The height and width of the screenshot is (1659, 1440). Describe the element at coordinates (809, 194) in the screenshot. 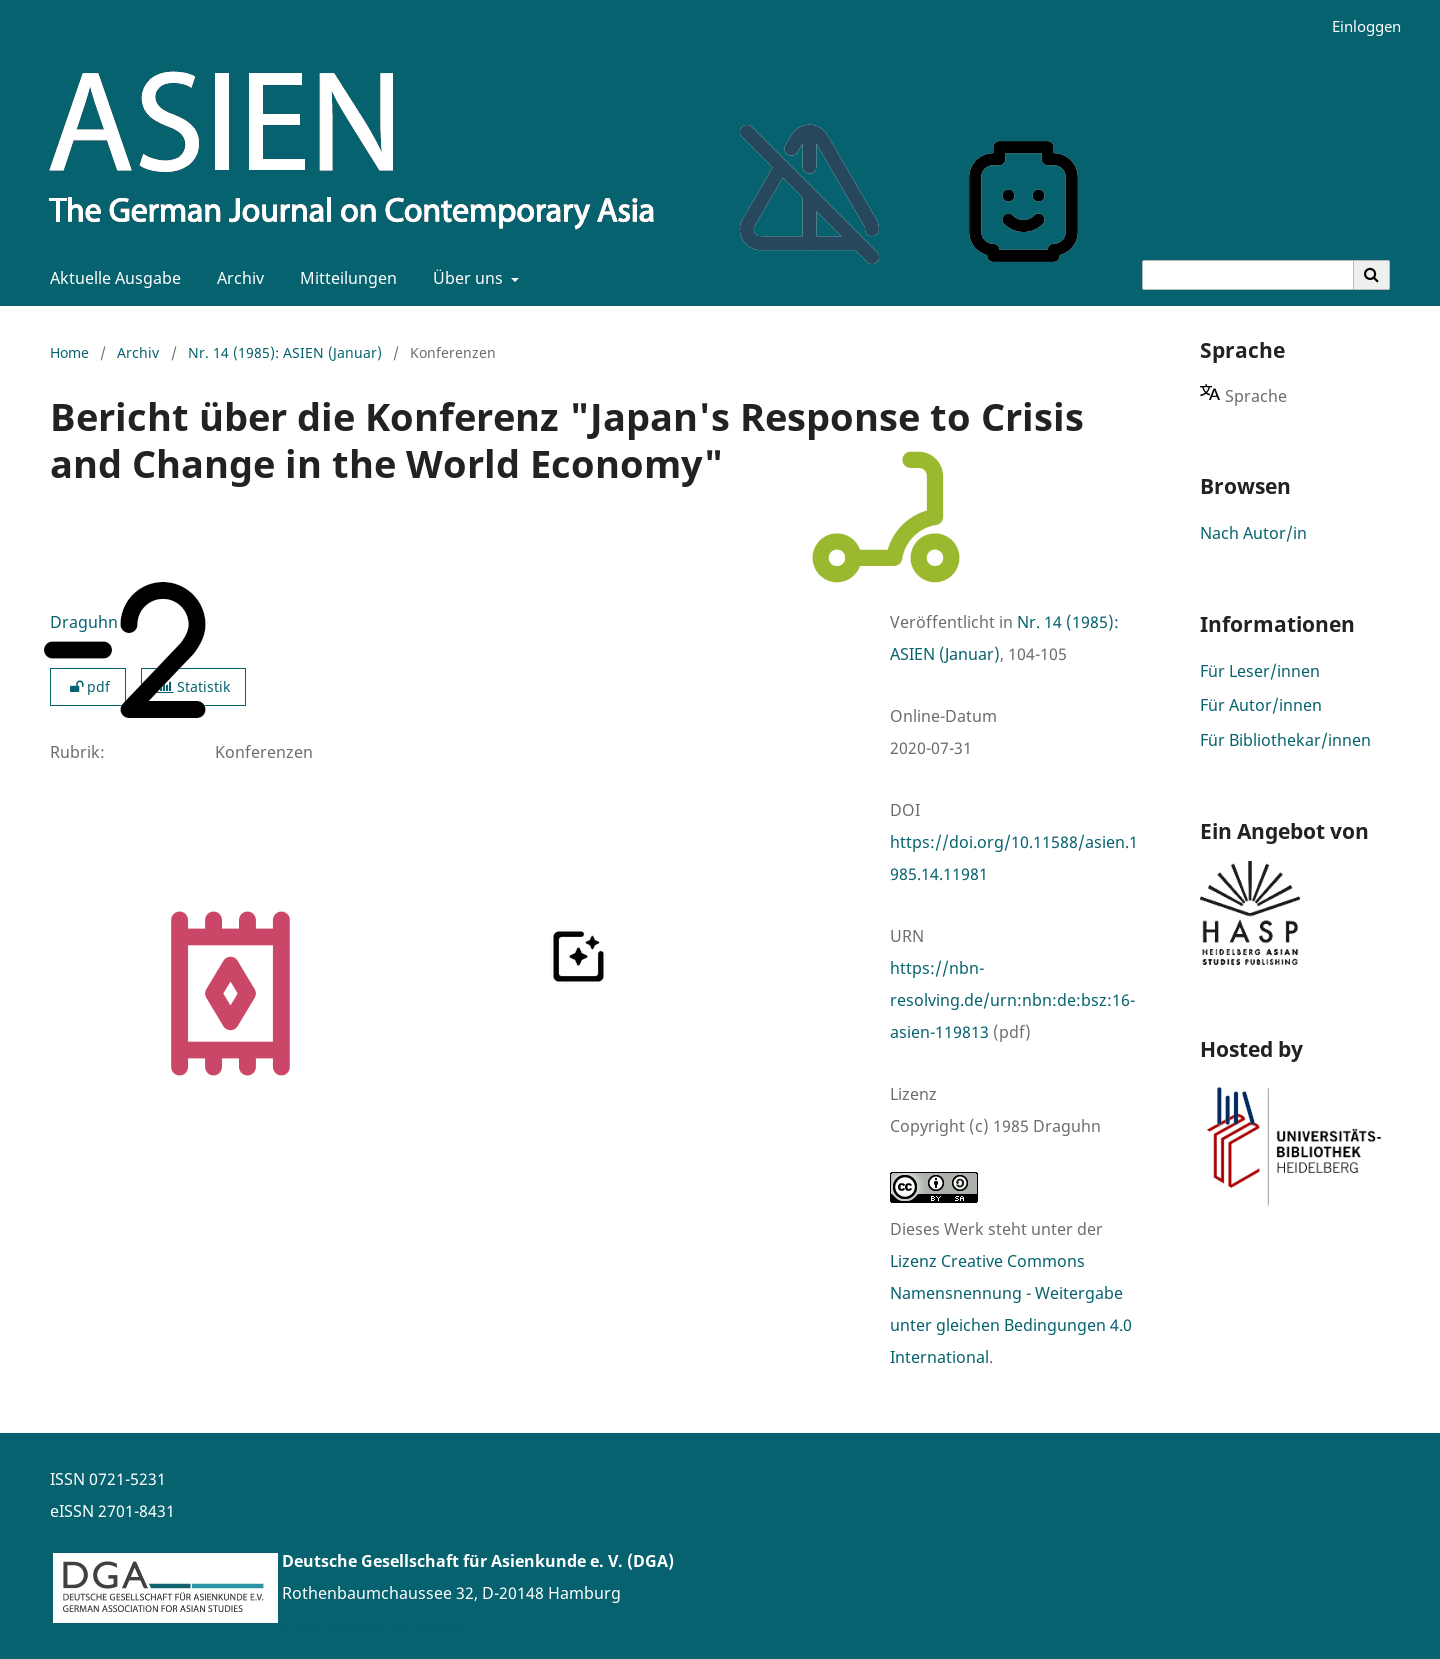

I see `hide details or additional information` at that location.